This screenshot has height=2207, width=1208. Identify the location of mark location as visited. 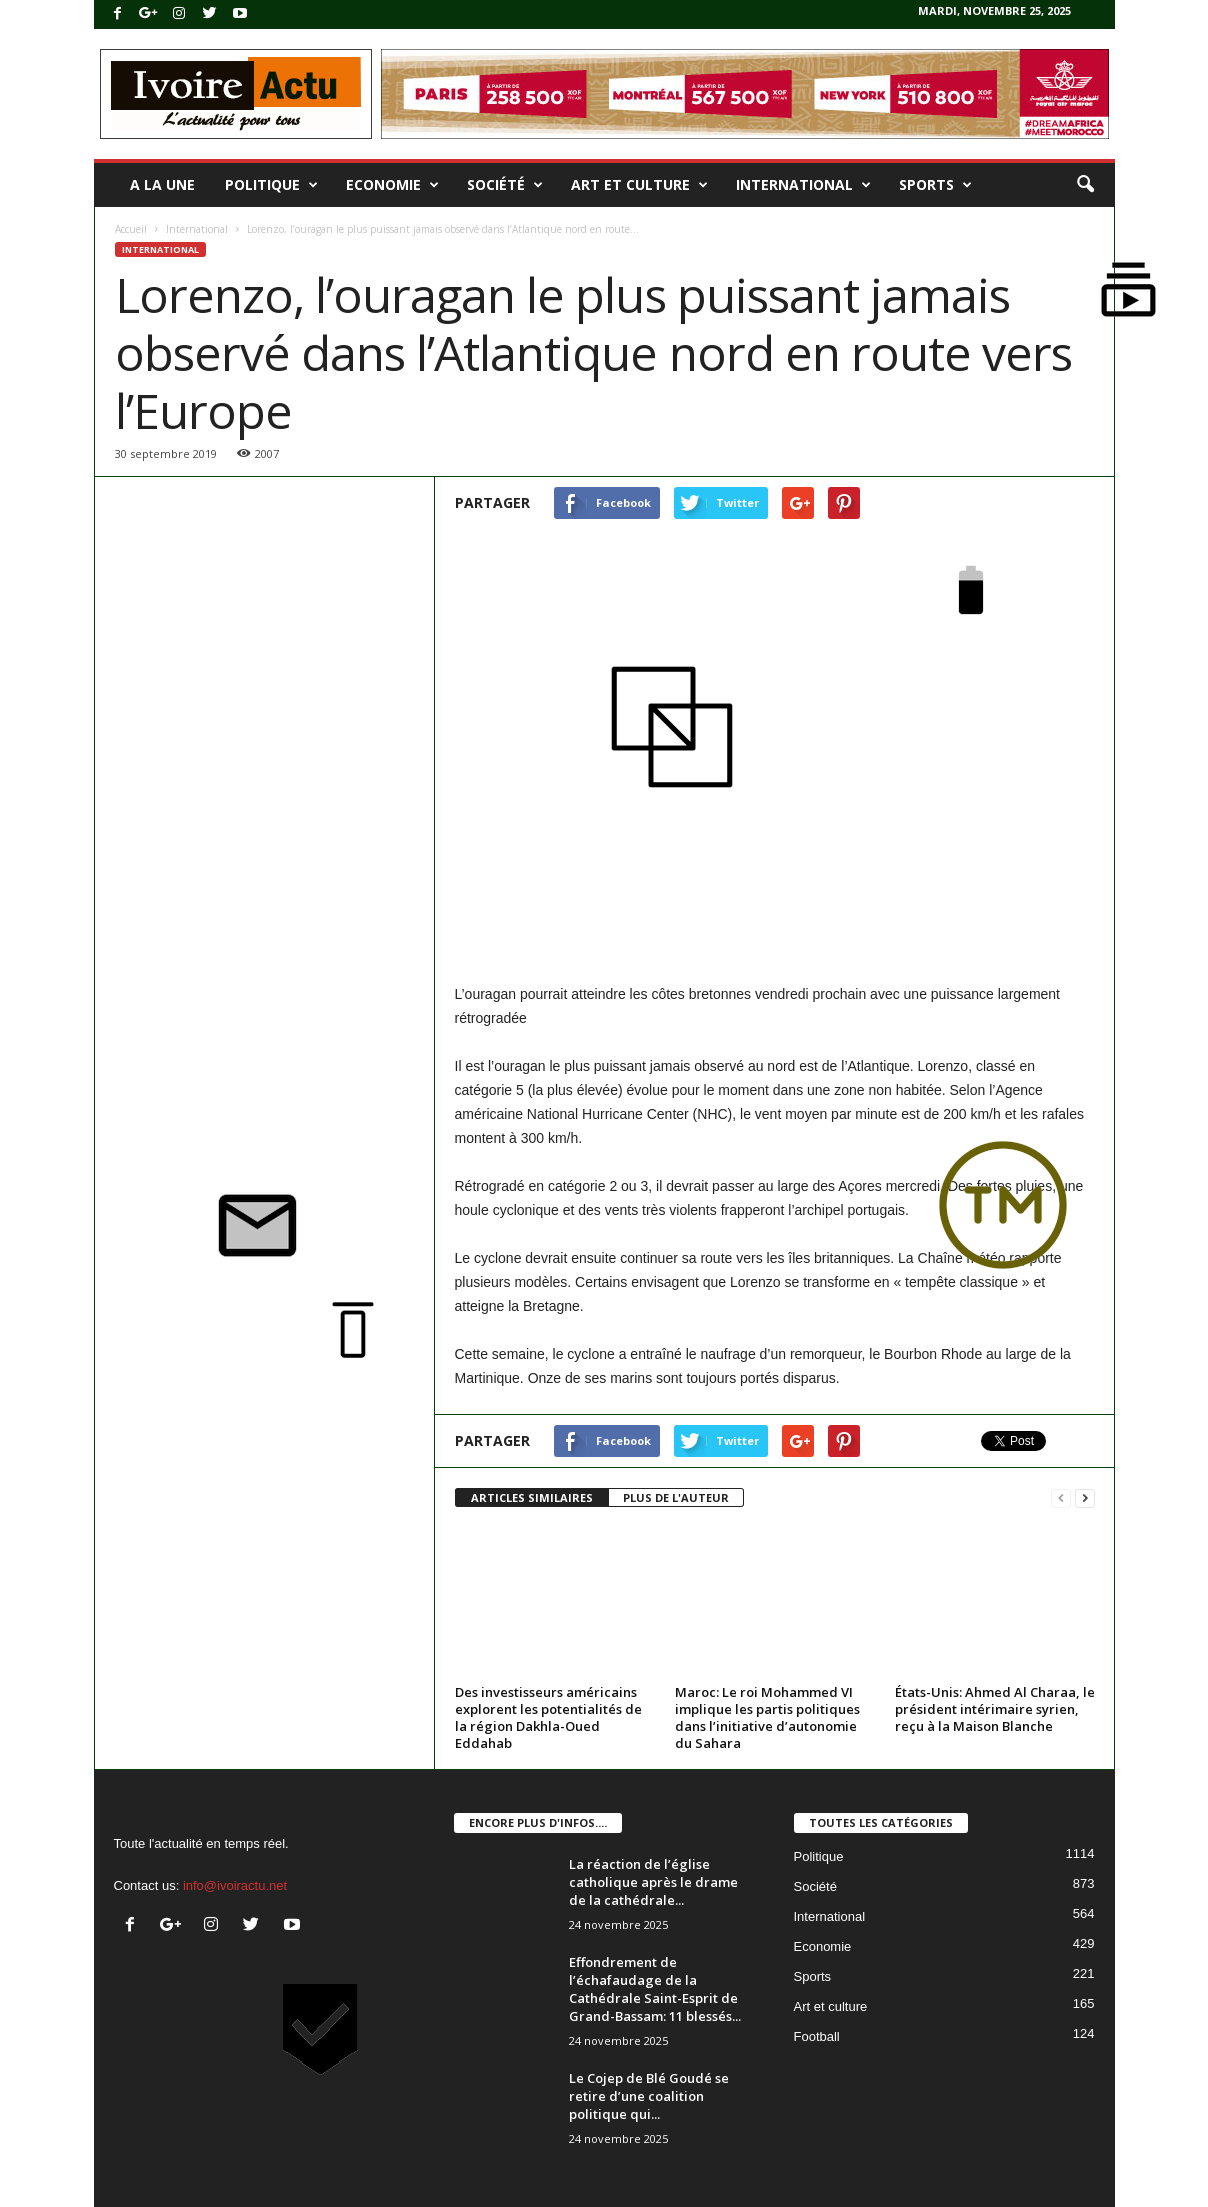
(320, 2029).